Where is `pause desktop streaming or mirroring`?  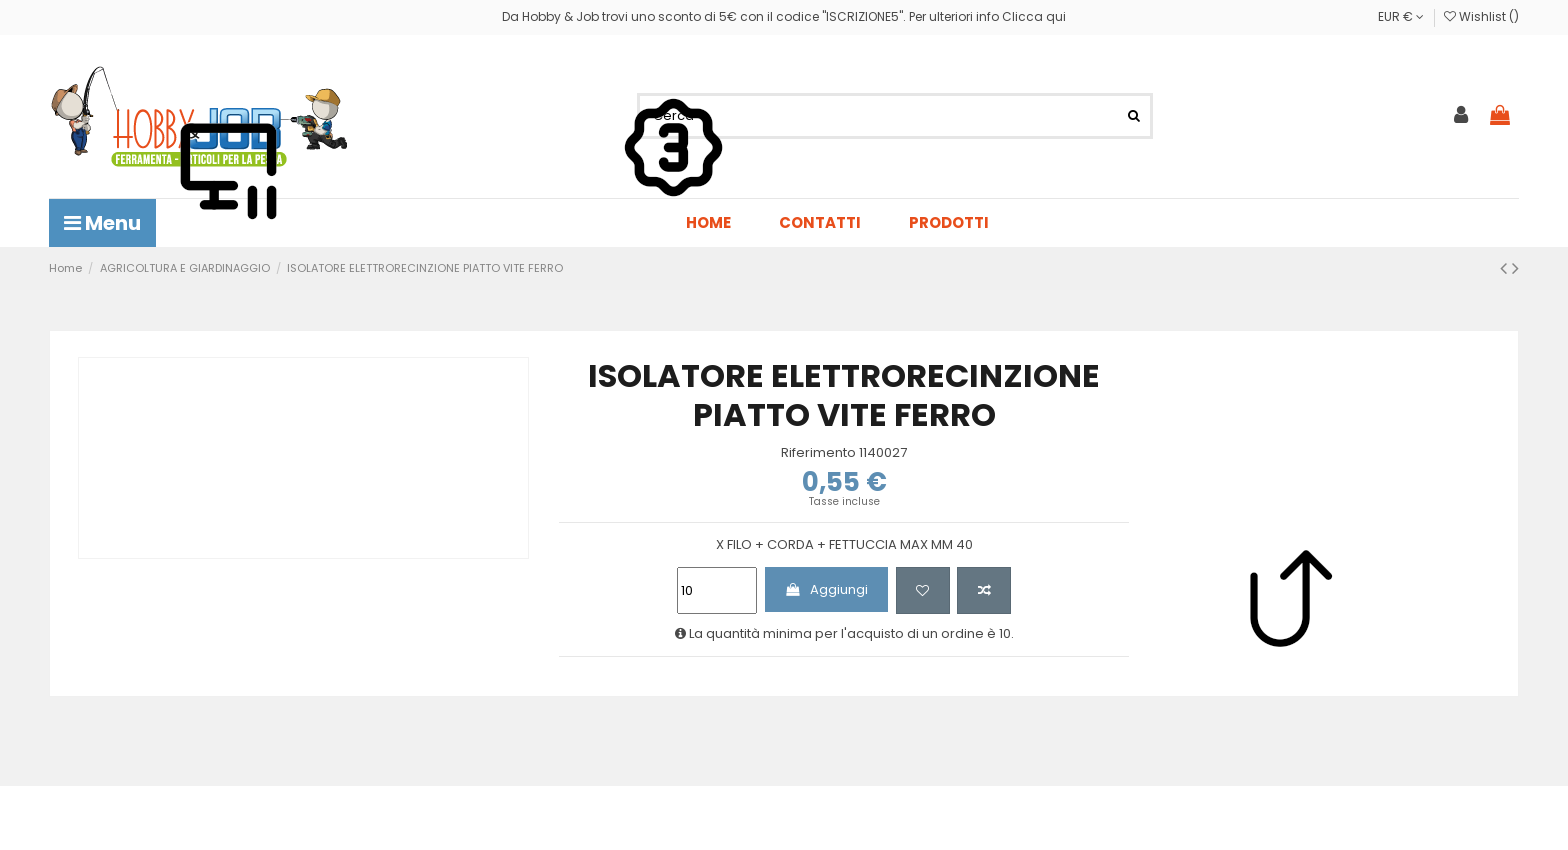 pause desktop streaming or mirroring is located at coordinates (228, 166).